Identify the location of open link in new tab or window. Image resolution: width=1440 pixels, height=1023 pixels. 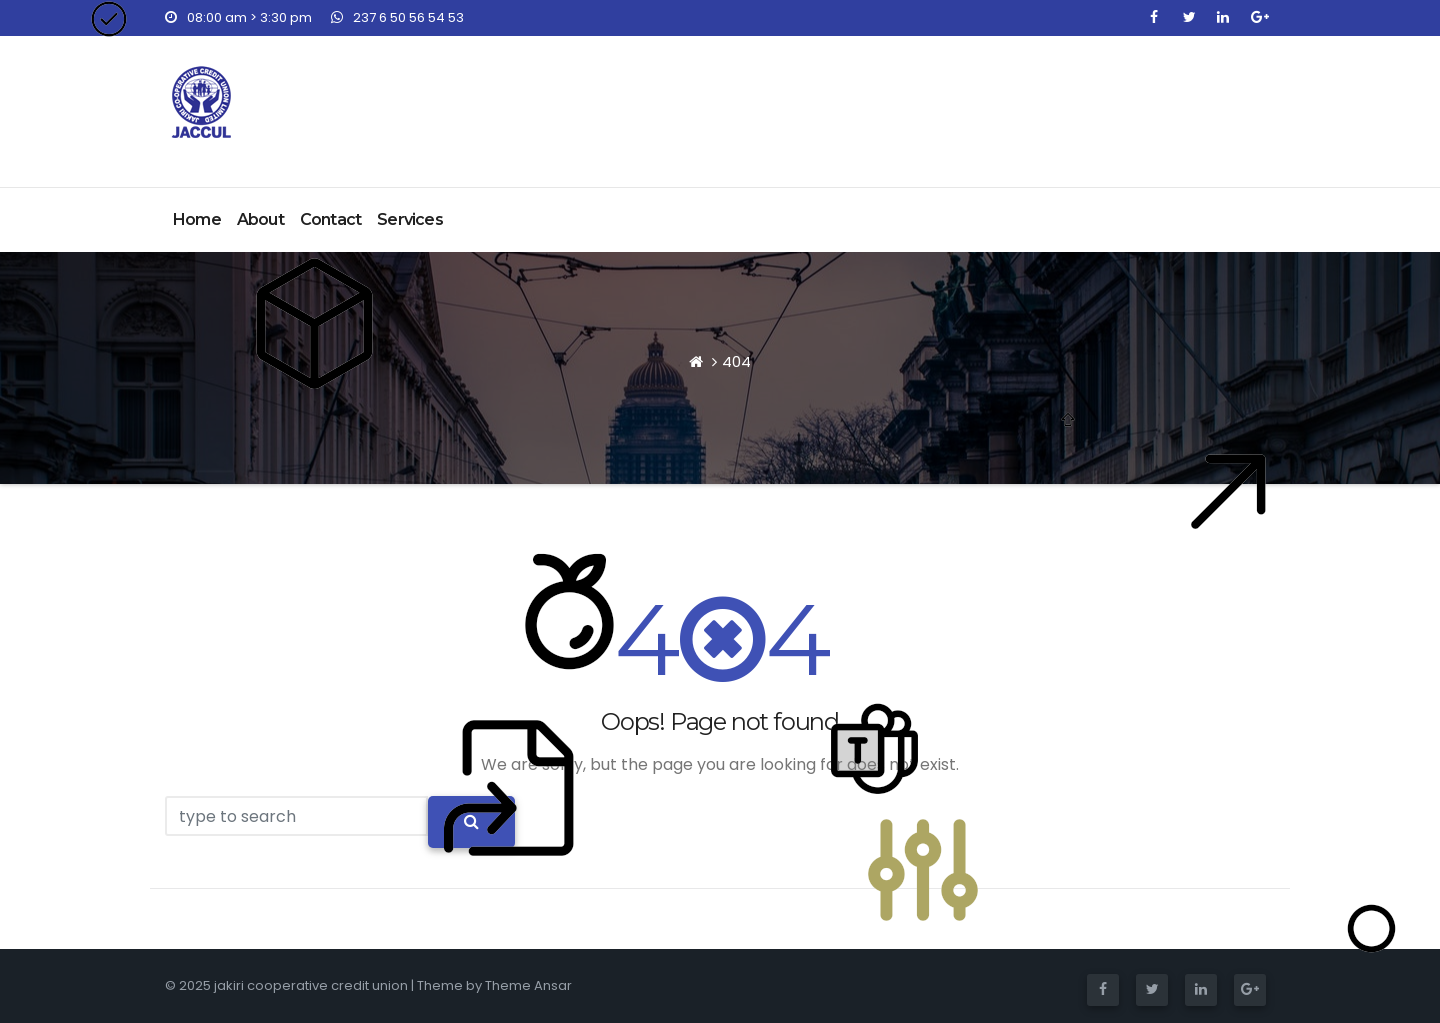
(1225, 494).